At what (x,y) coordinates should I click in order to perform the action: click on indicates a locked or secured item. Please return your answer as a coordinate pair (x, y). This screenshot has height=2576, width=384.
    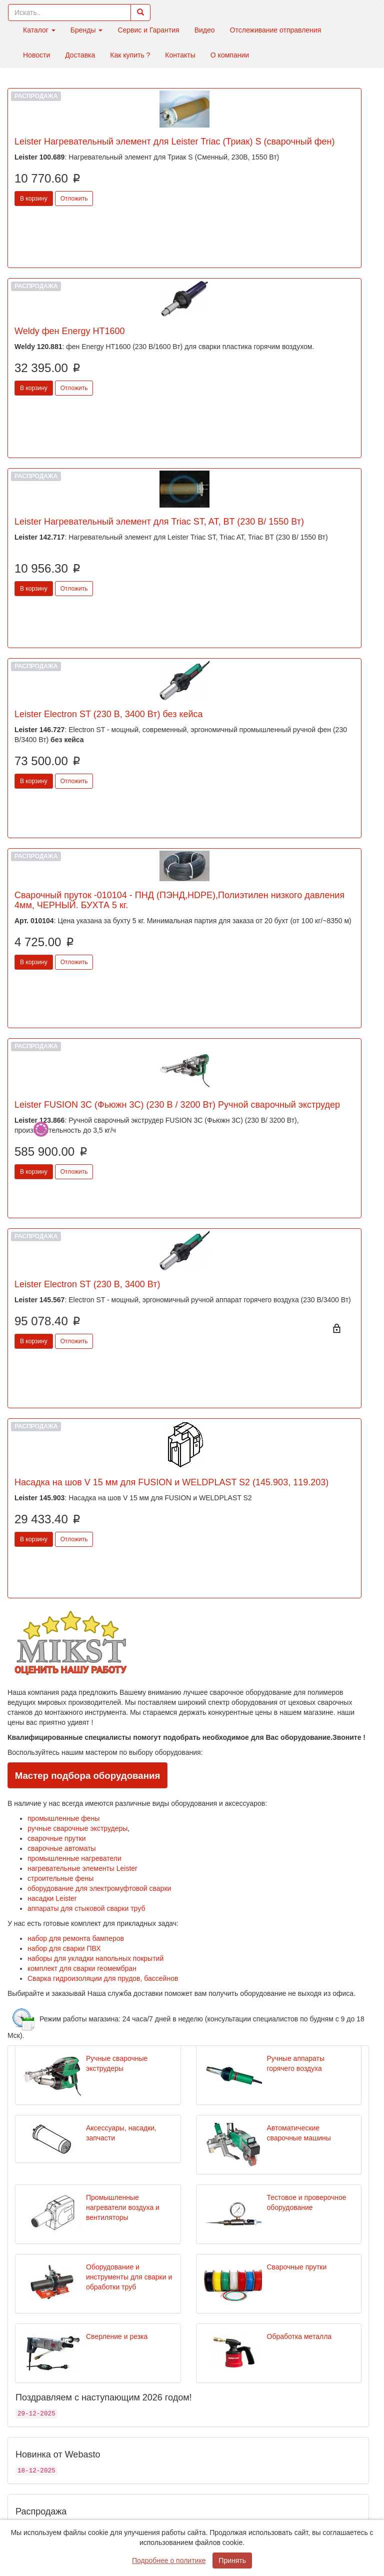
    Looking at the image, I should click on (336, 1328).